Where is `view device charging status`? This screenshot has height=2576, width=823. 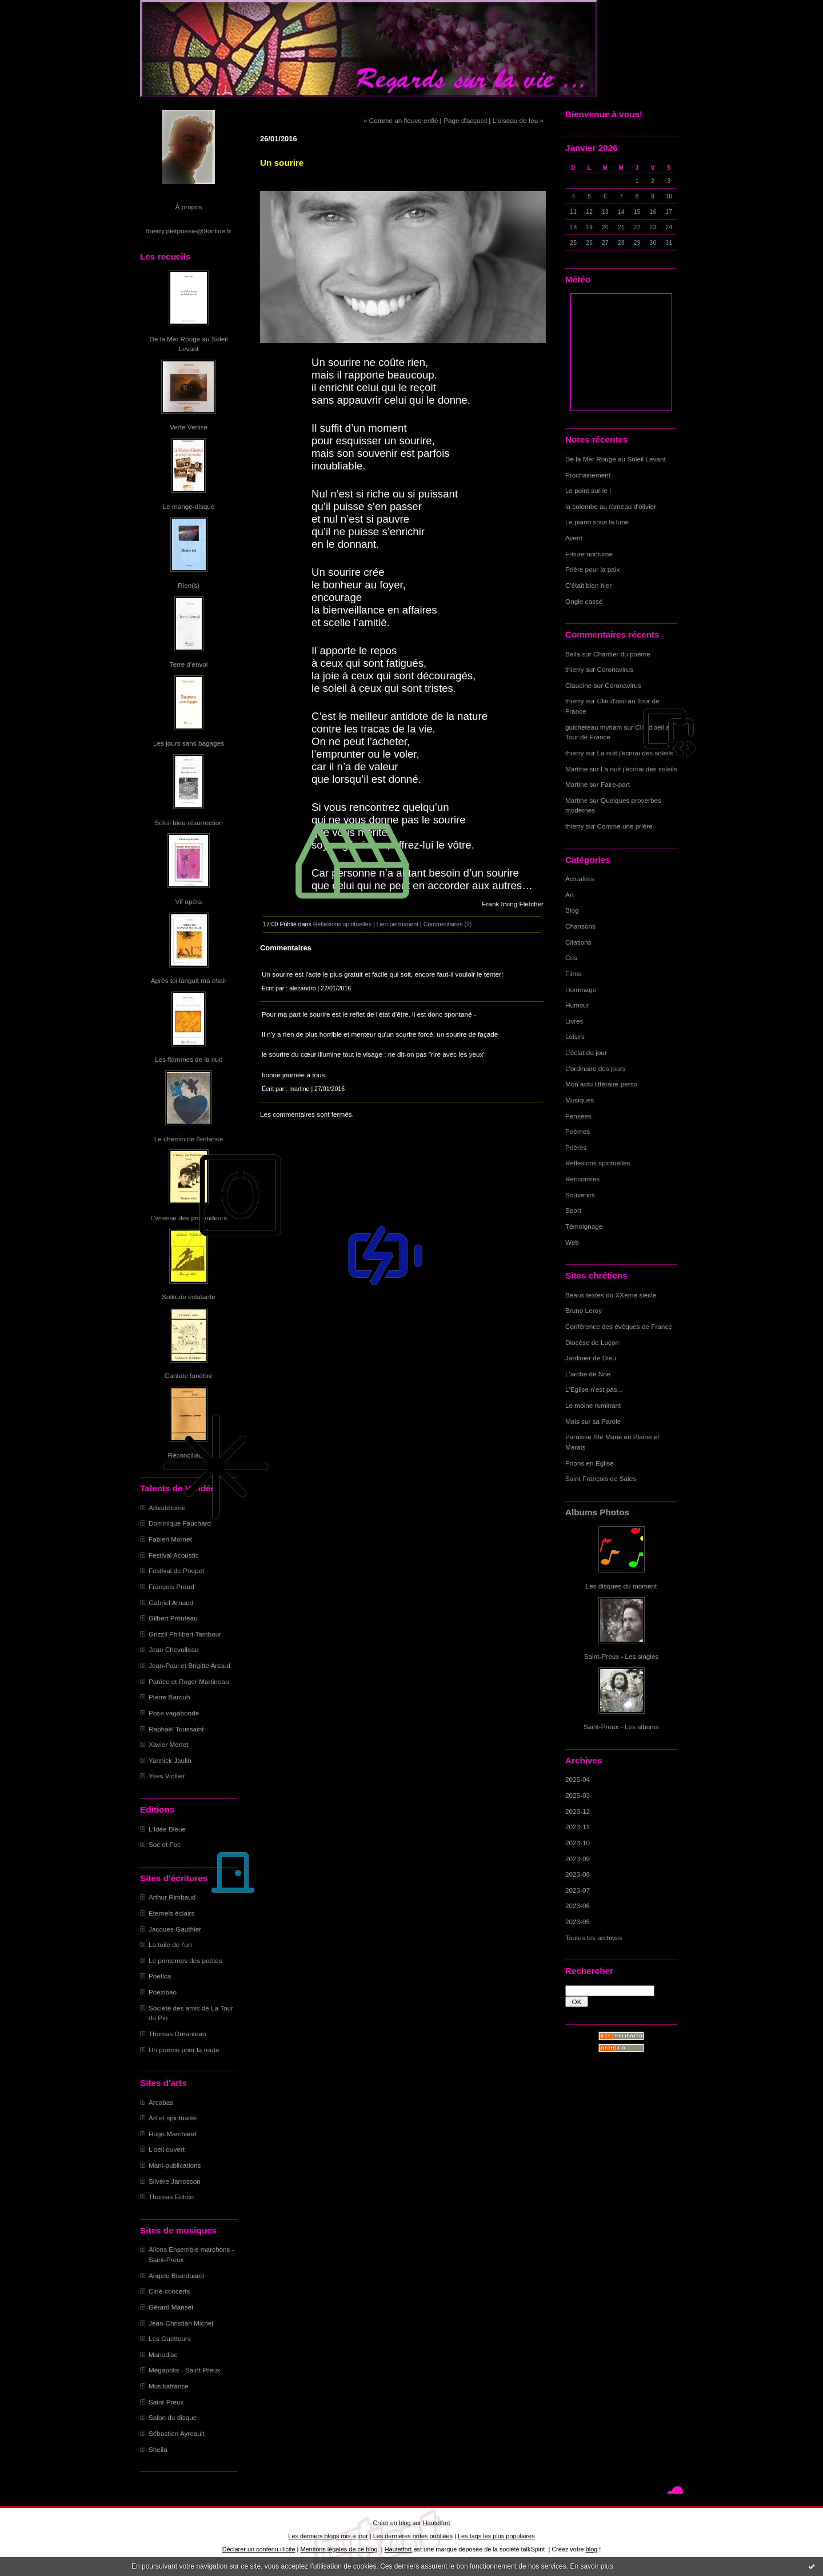
view device charging status is located at coordinates (385, 1256).